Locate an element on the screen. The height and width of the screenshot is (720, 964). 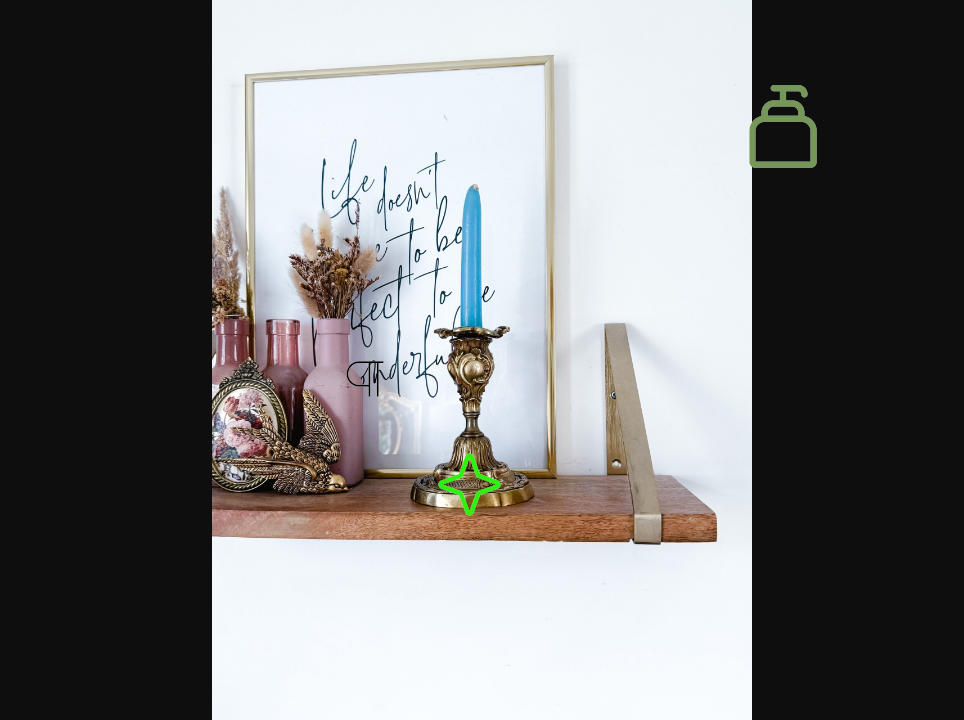
toggle paragraph formatting options is located at coordinates (366, 379).